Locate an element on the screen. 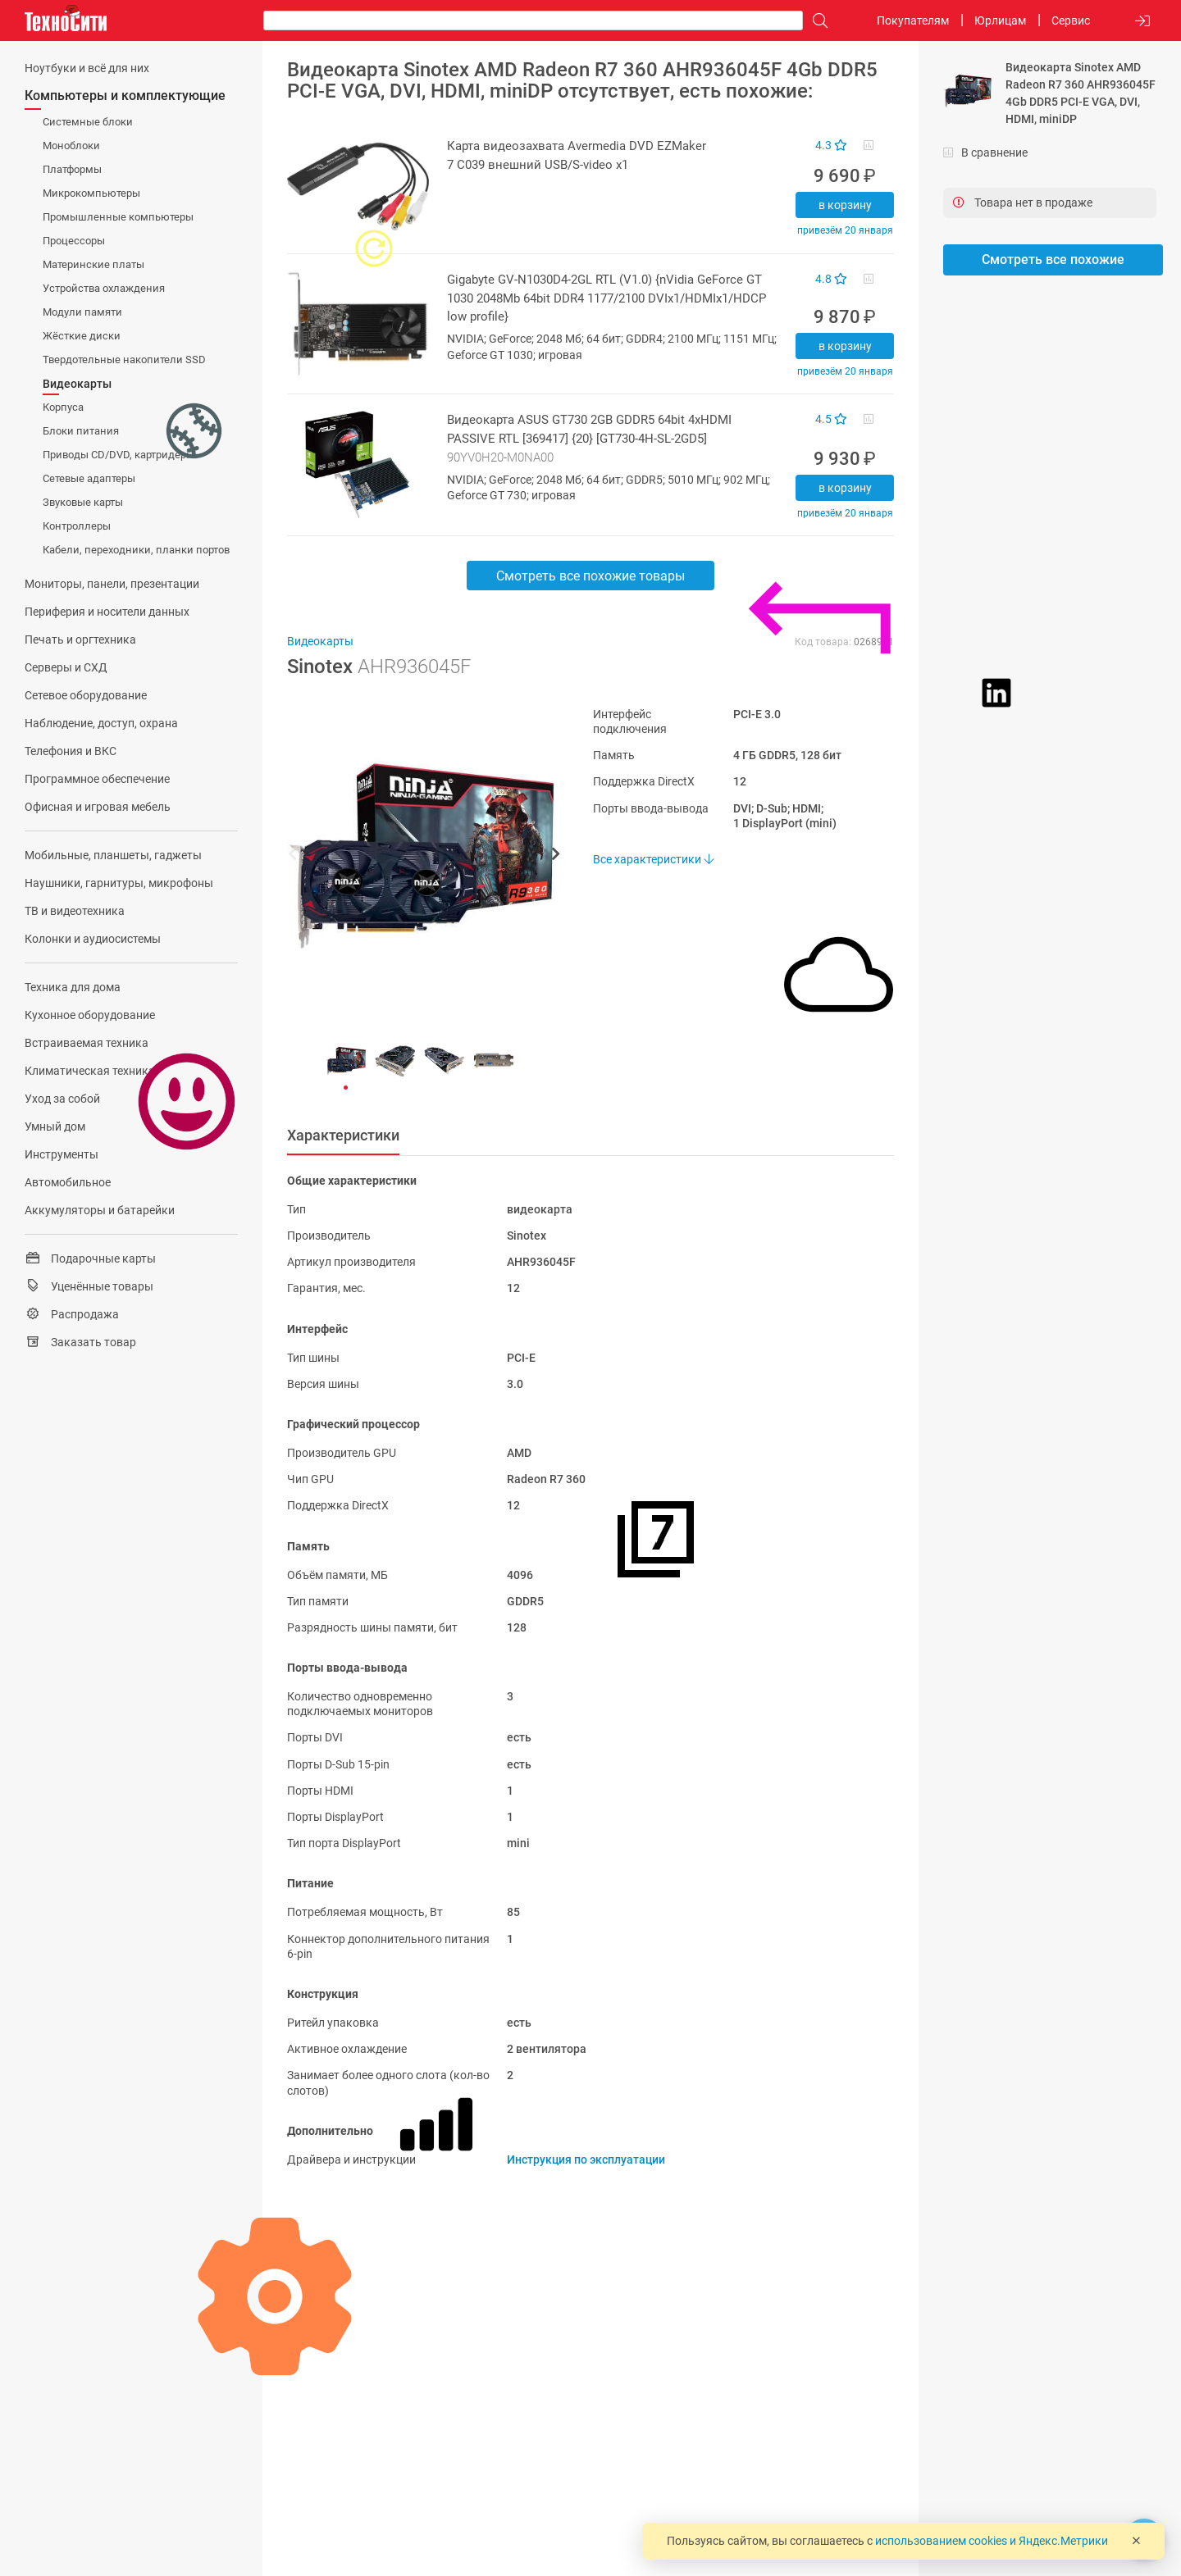 Image resolution: width=1181 pixels, height=2576 pixels. open settings menu is located at coordinates (275, 2296).